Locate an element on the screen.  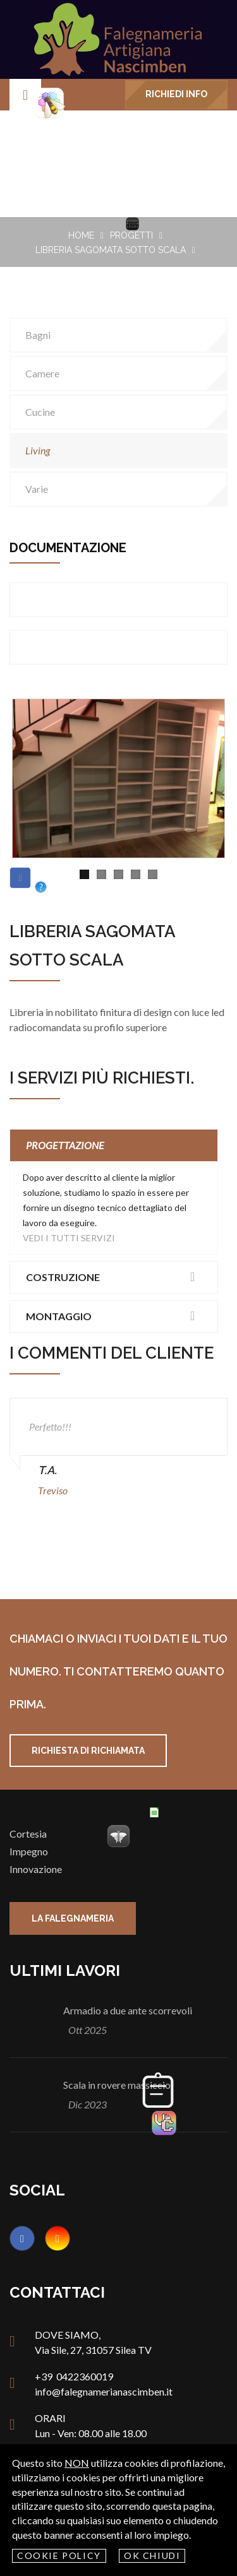
open the measure app to check dimensions is located at coordinates (132, 223).